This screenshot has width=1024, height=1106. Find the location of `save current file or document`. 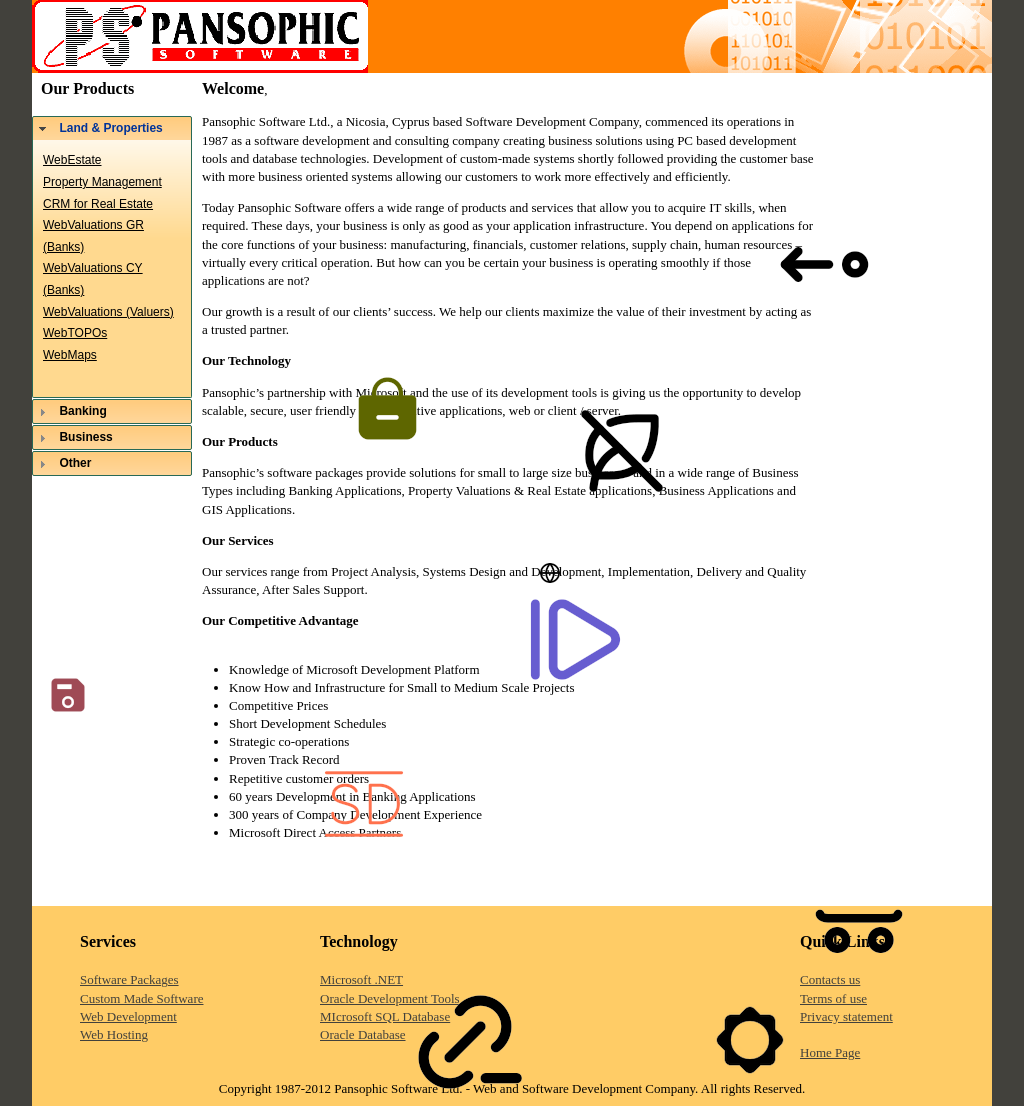

save current file or document is located at coordinates (68, 695).